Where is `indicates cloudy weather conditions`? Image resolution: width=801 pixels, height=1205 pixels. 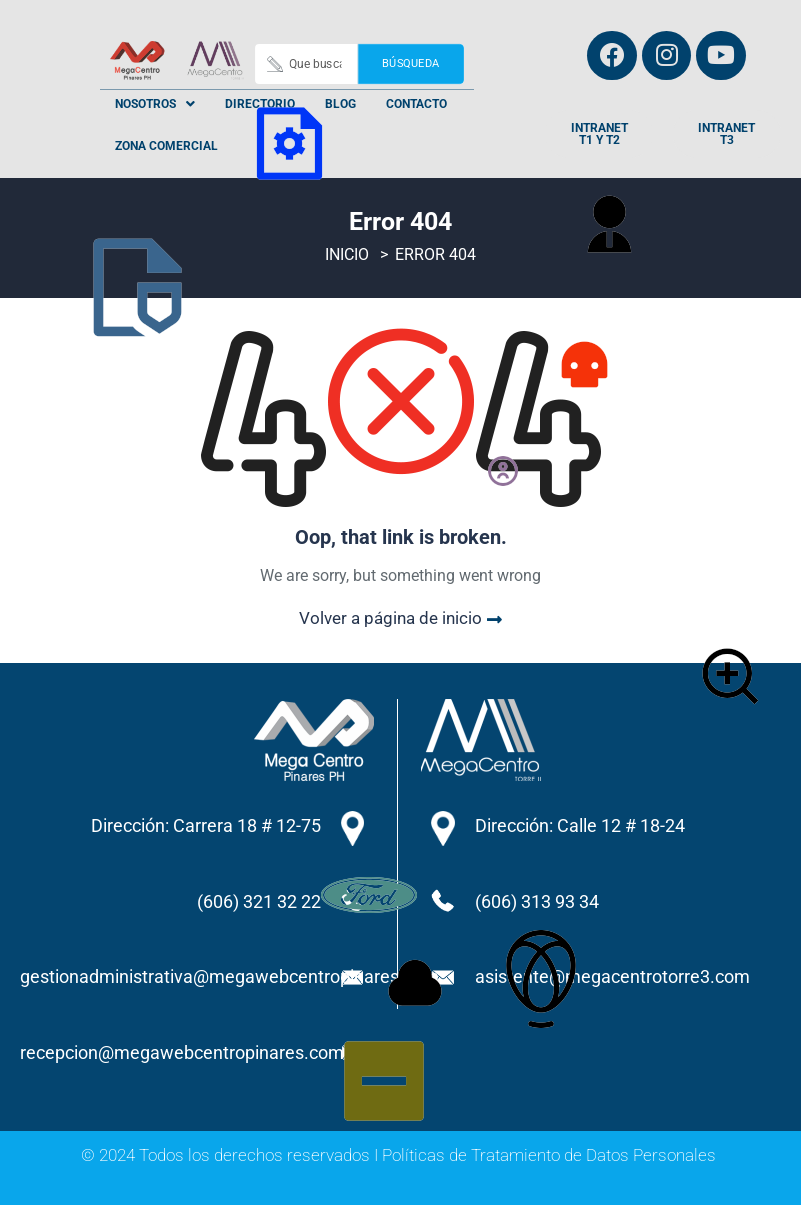 indicates cloudy weather conditions is located at coordinates (415, 984).